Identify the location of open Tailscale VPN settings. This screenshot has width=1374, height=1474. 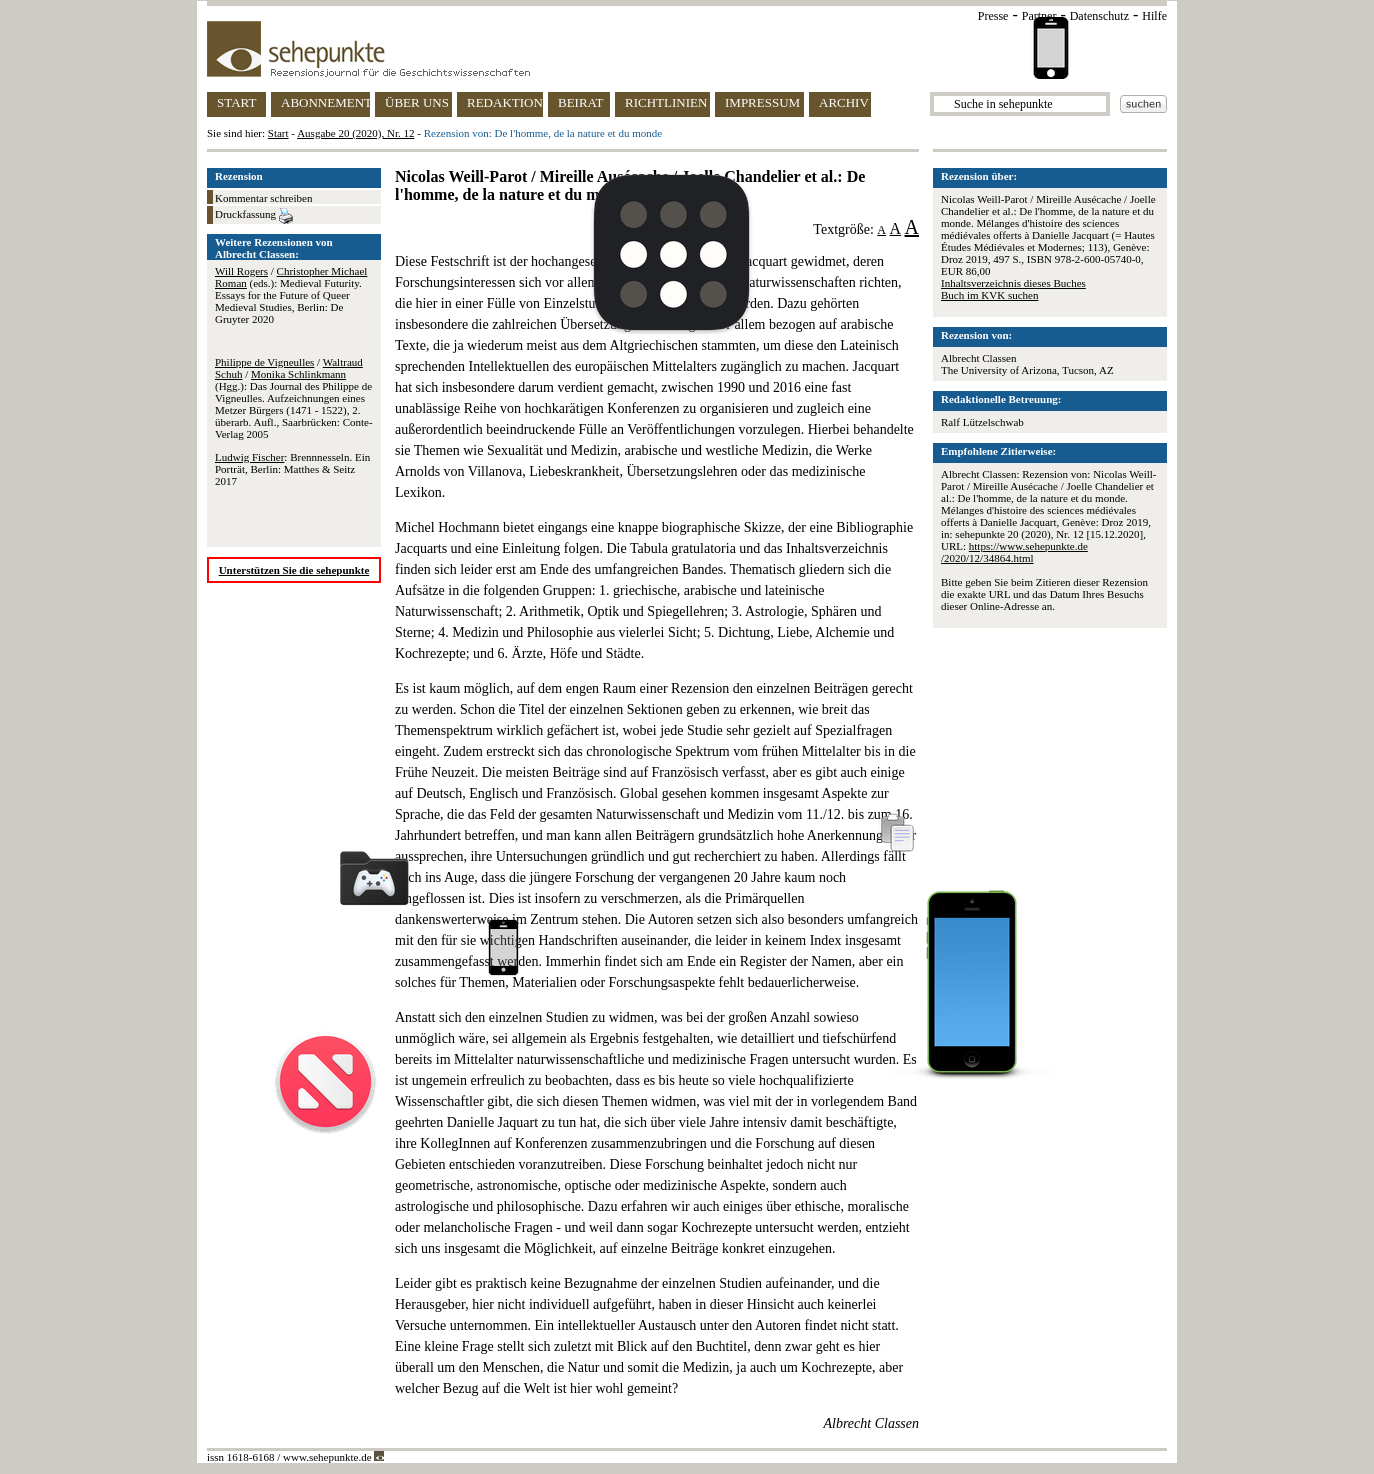
(671, 252).